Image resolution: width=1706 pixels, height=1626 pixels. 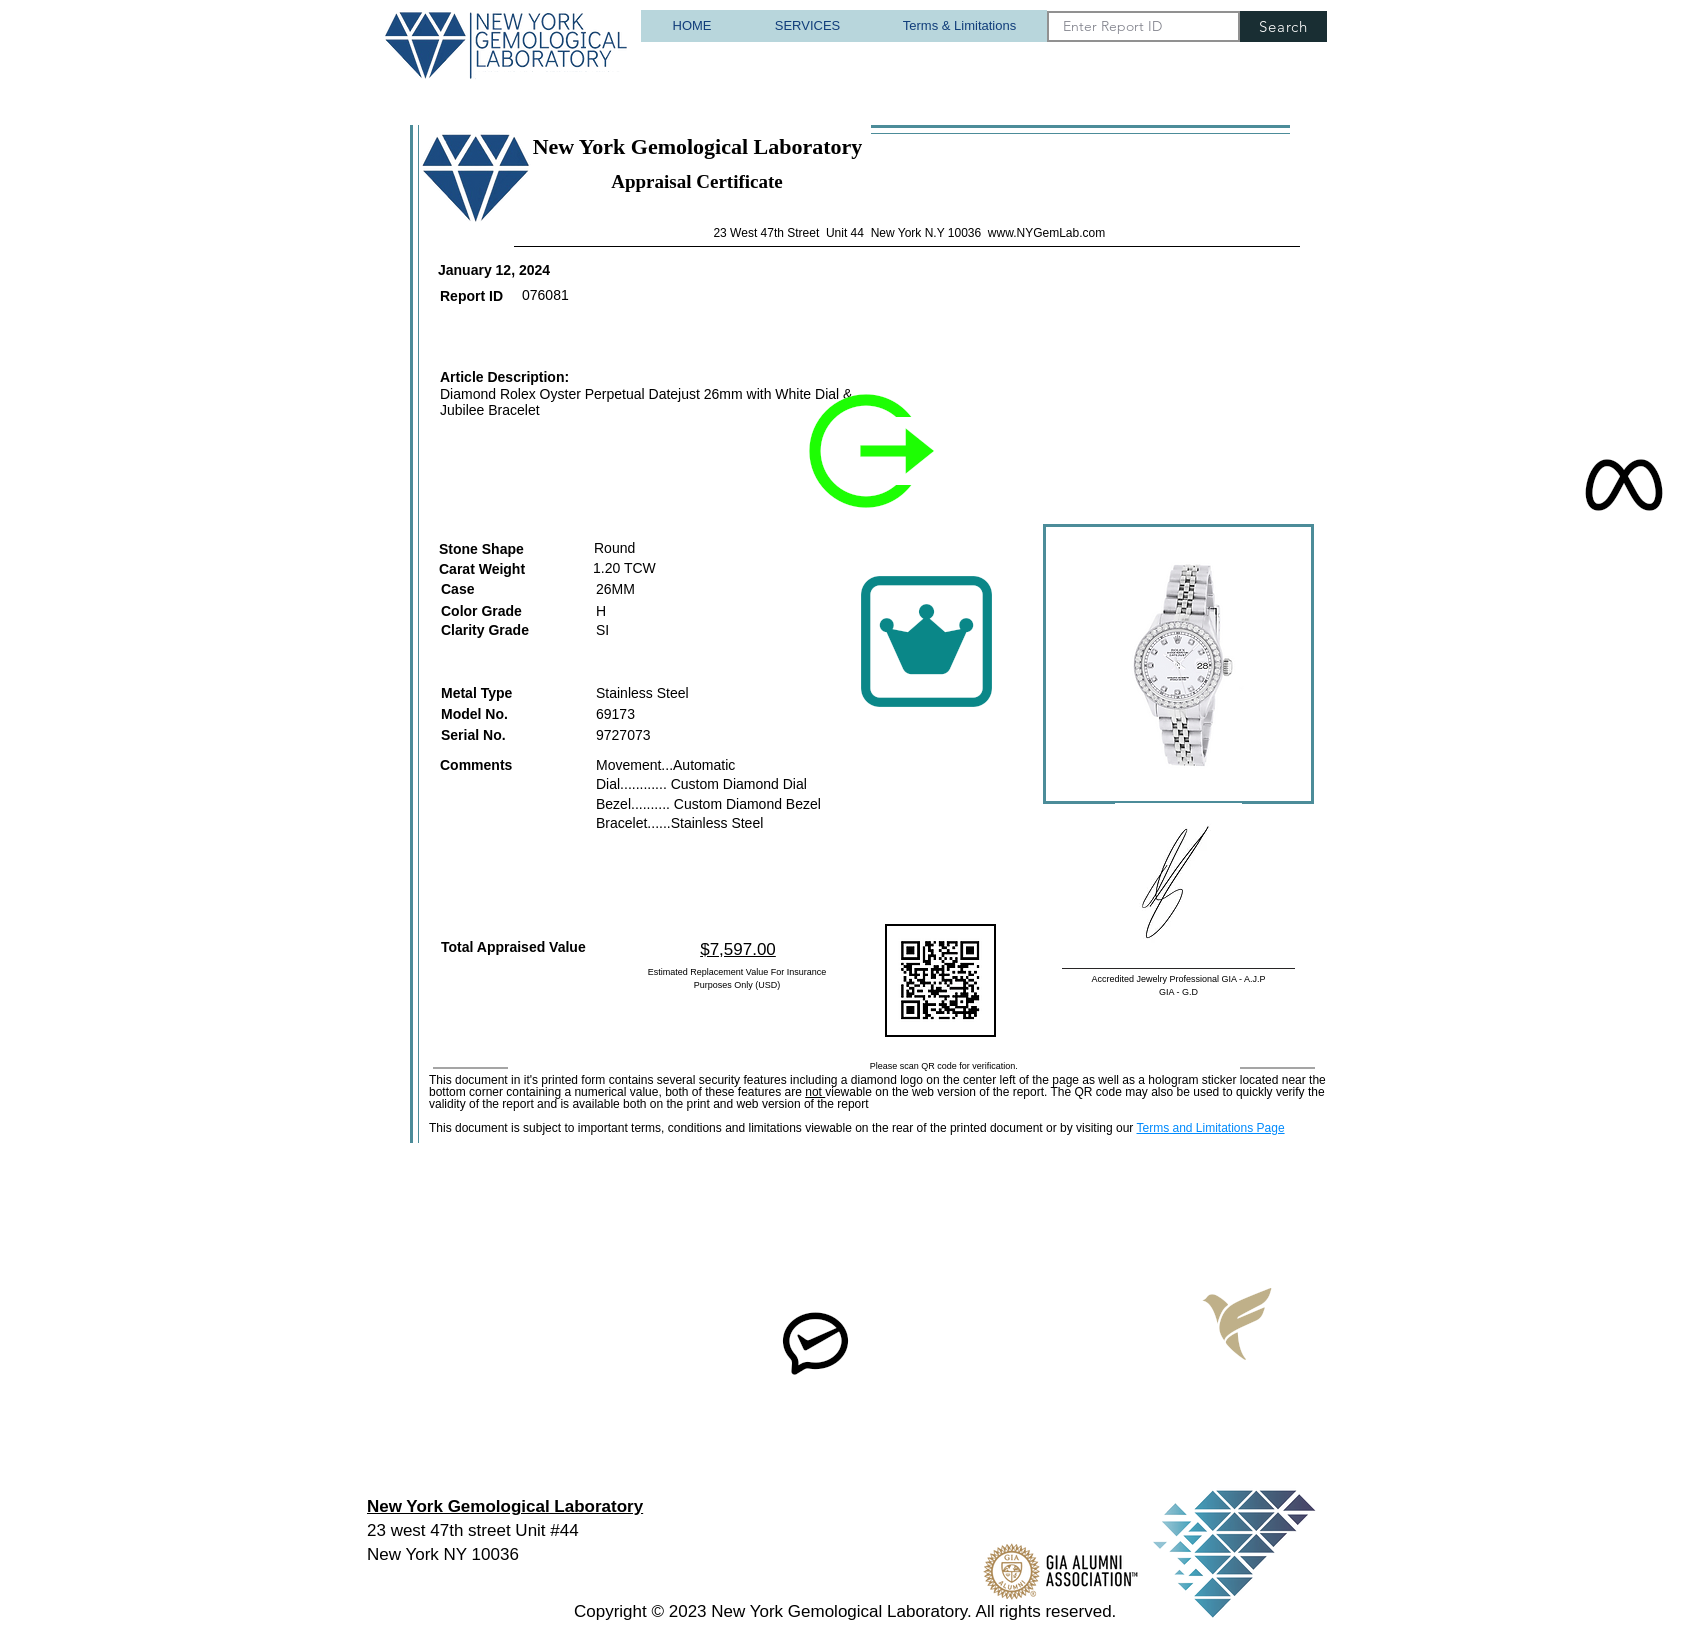 I want to click on open the FamPay app, so click(x=1237, y=1324).